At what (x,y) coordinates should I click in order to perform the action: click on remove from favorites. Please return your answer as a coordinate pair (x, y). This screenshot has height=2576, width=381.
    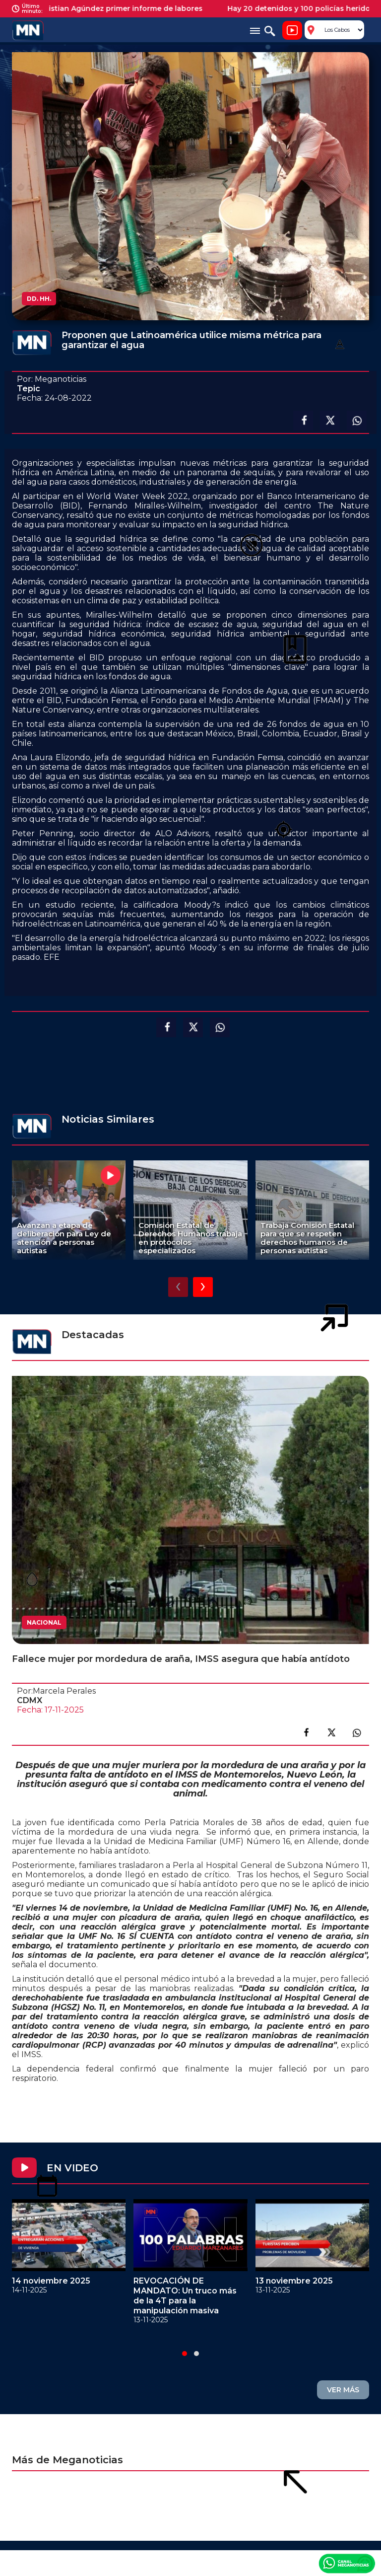
    Looking at the image, I should click on (252, 545).